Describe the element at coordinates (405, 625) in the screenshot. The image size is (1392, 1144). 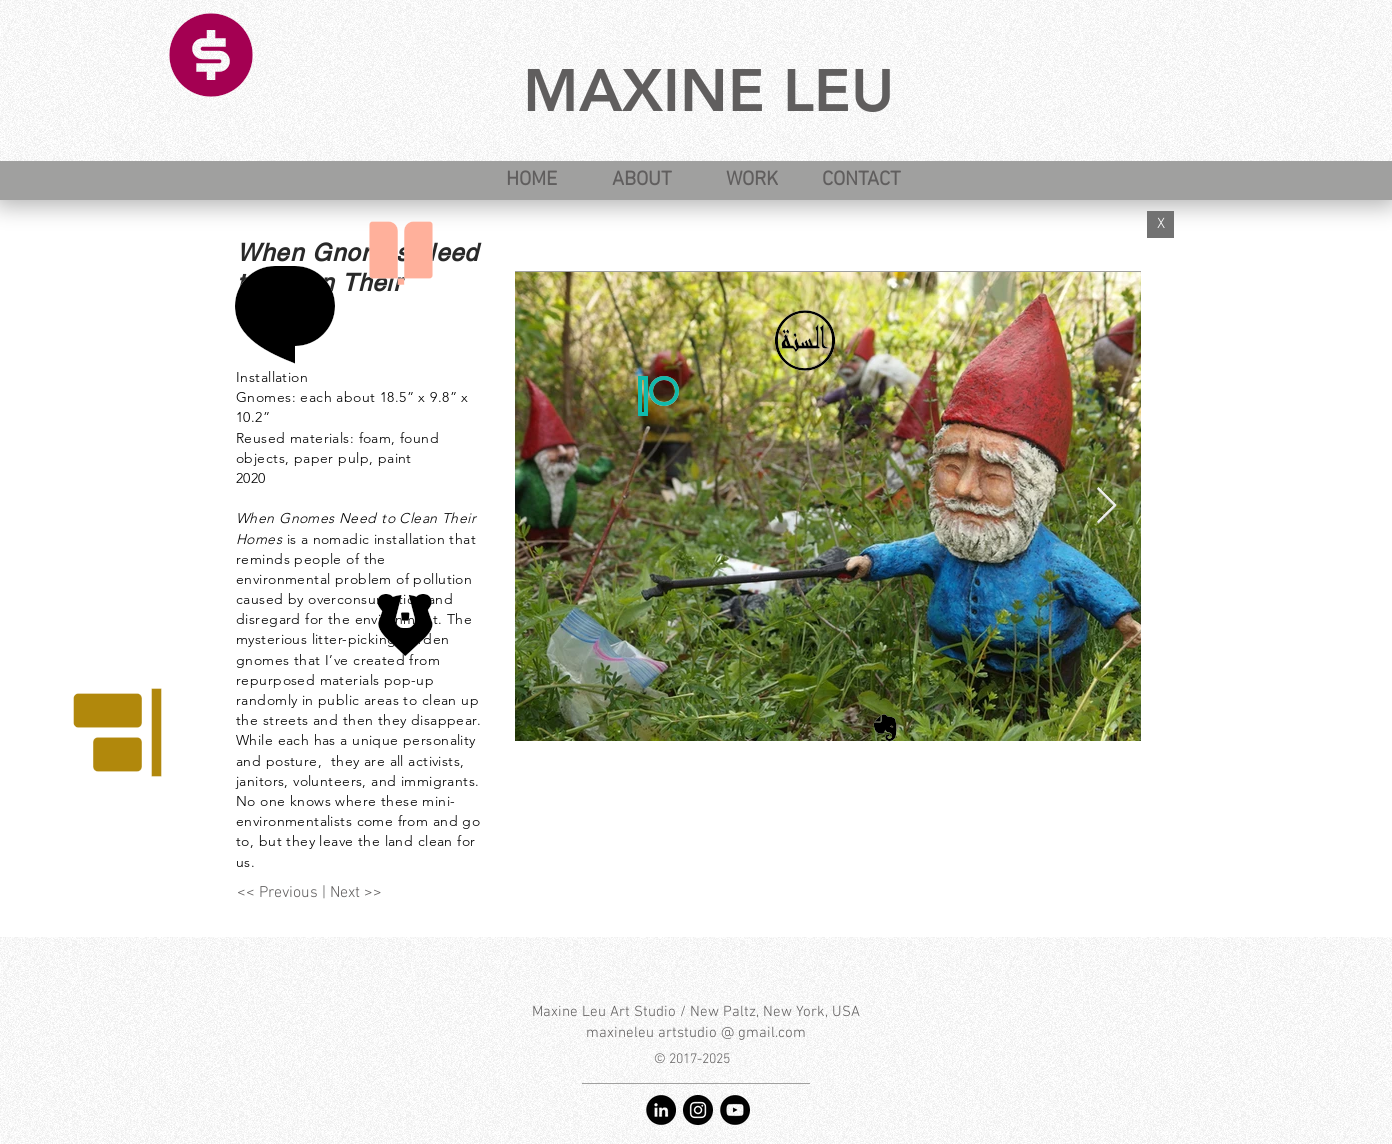
I see `open the Uptime Kuma monitoring dashboard` at that location.